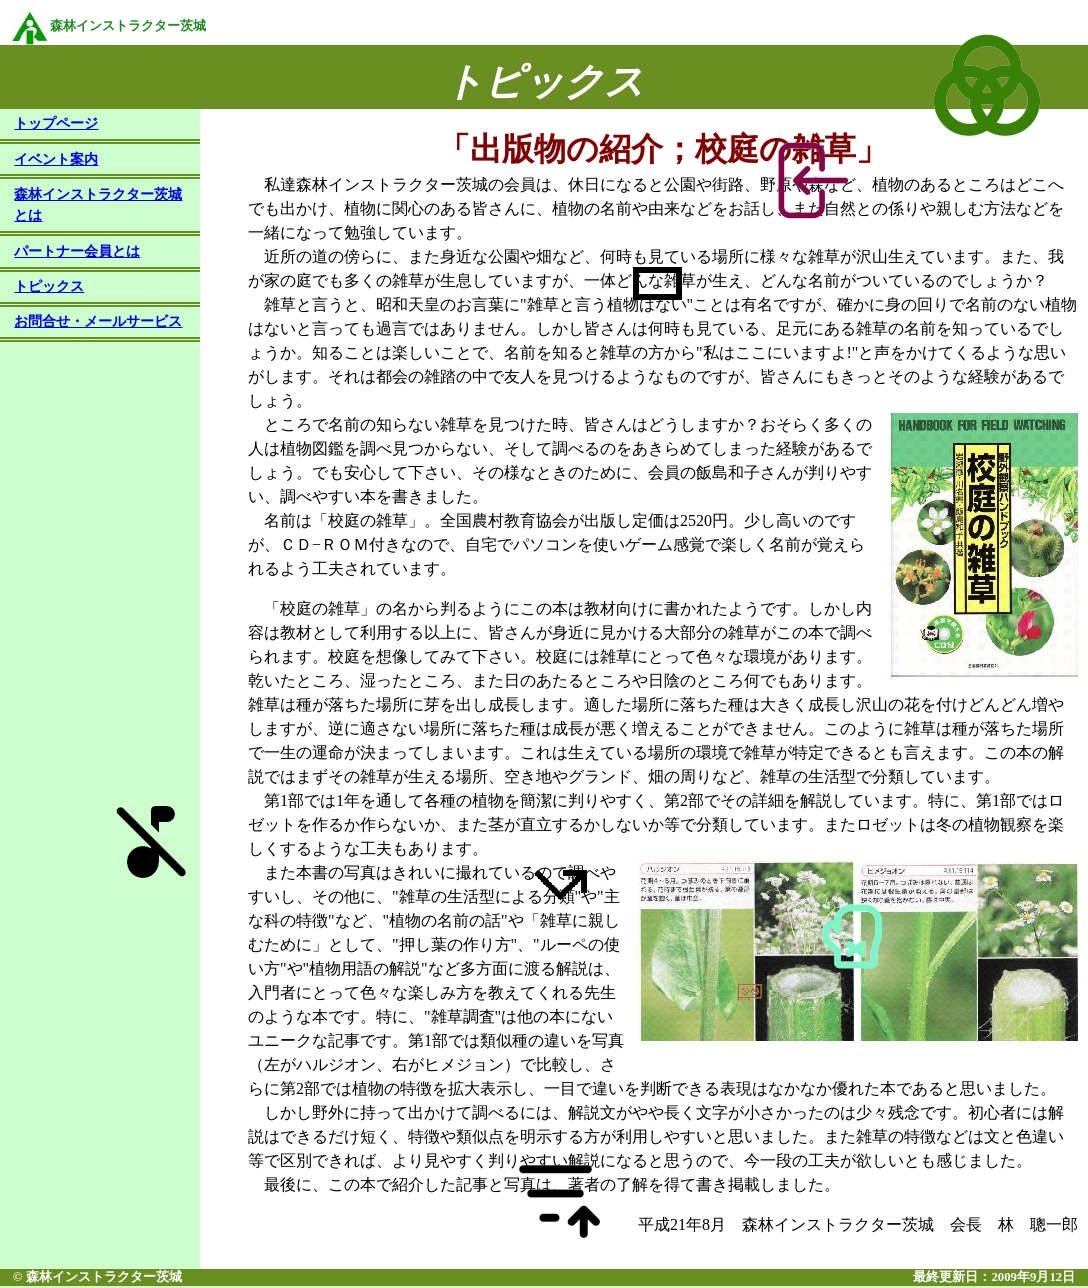 The width and height of the screenshot is (1088, 1288). What do you see at coordinates (853, 937) in the screenshot?
I see `access boxing or combat sports content` at bounding box center [853, 937].